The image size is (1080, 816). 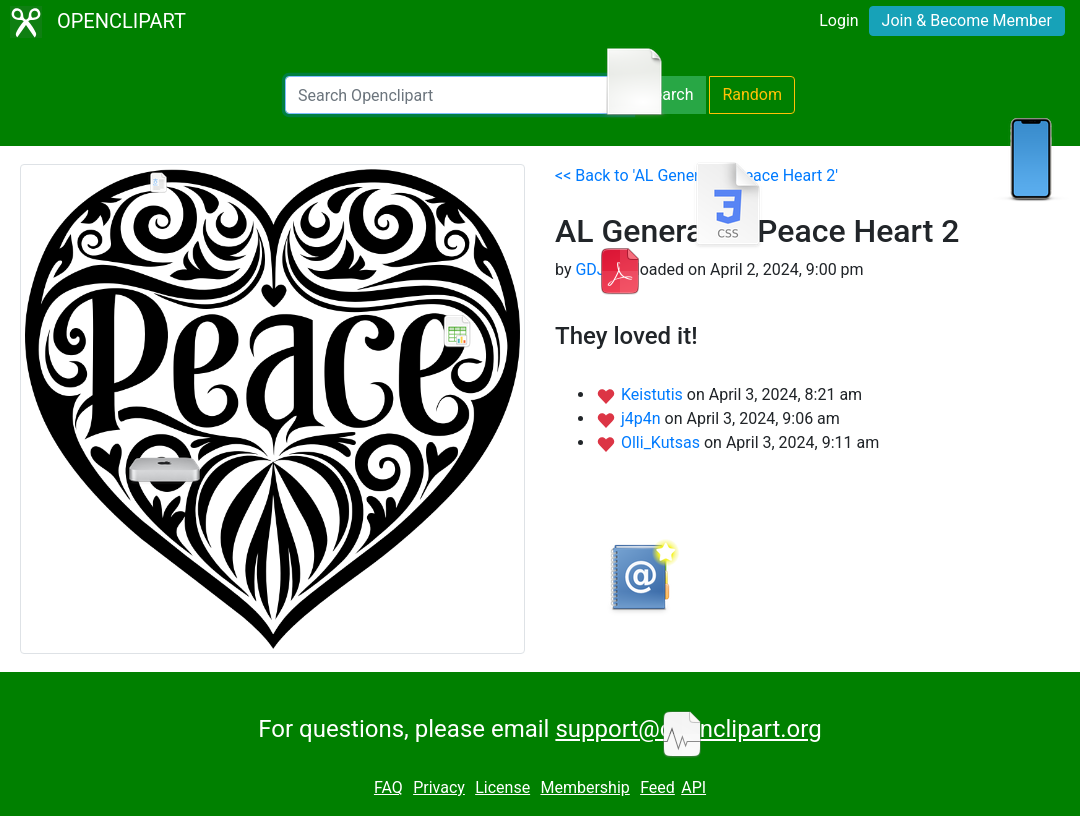 What do you see at coordinates (1031, 160) in the screenshot?
I see `iPhone 11 device icon` at bounding box center [1031, 160].